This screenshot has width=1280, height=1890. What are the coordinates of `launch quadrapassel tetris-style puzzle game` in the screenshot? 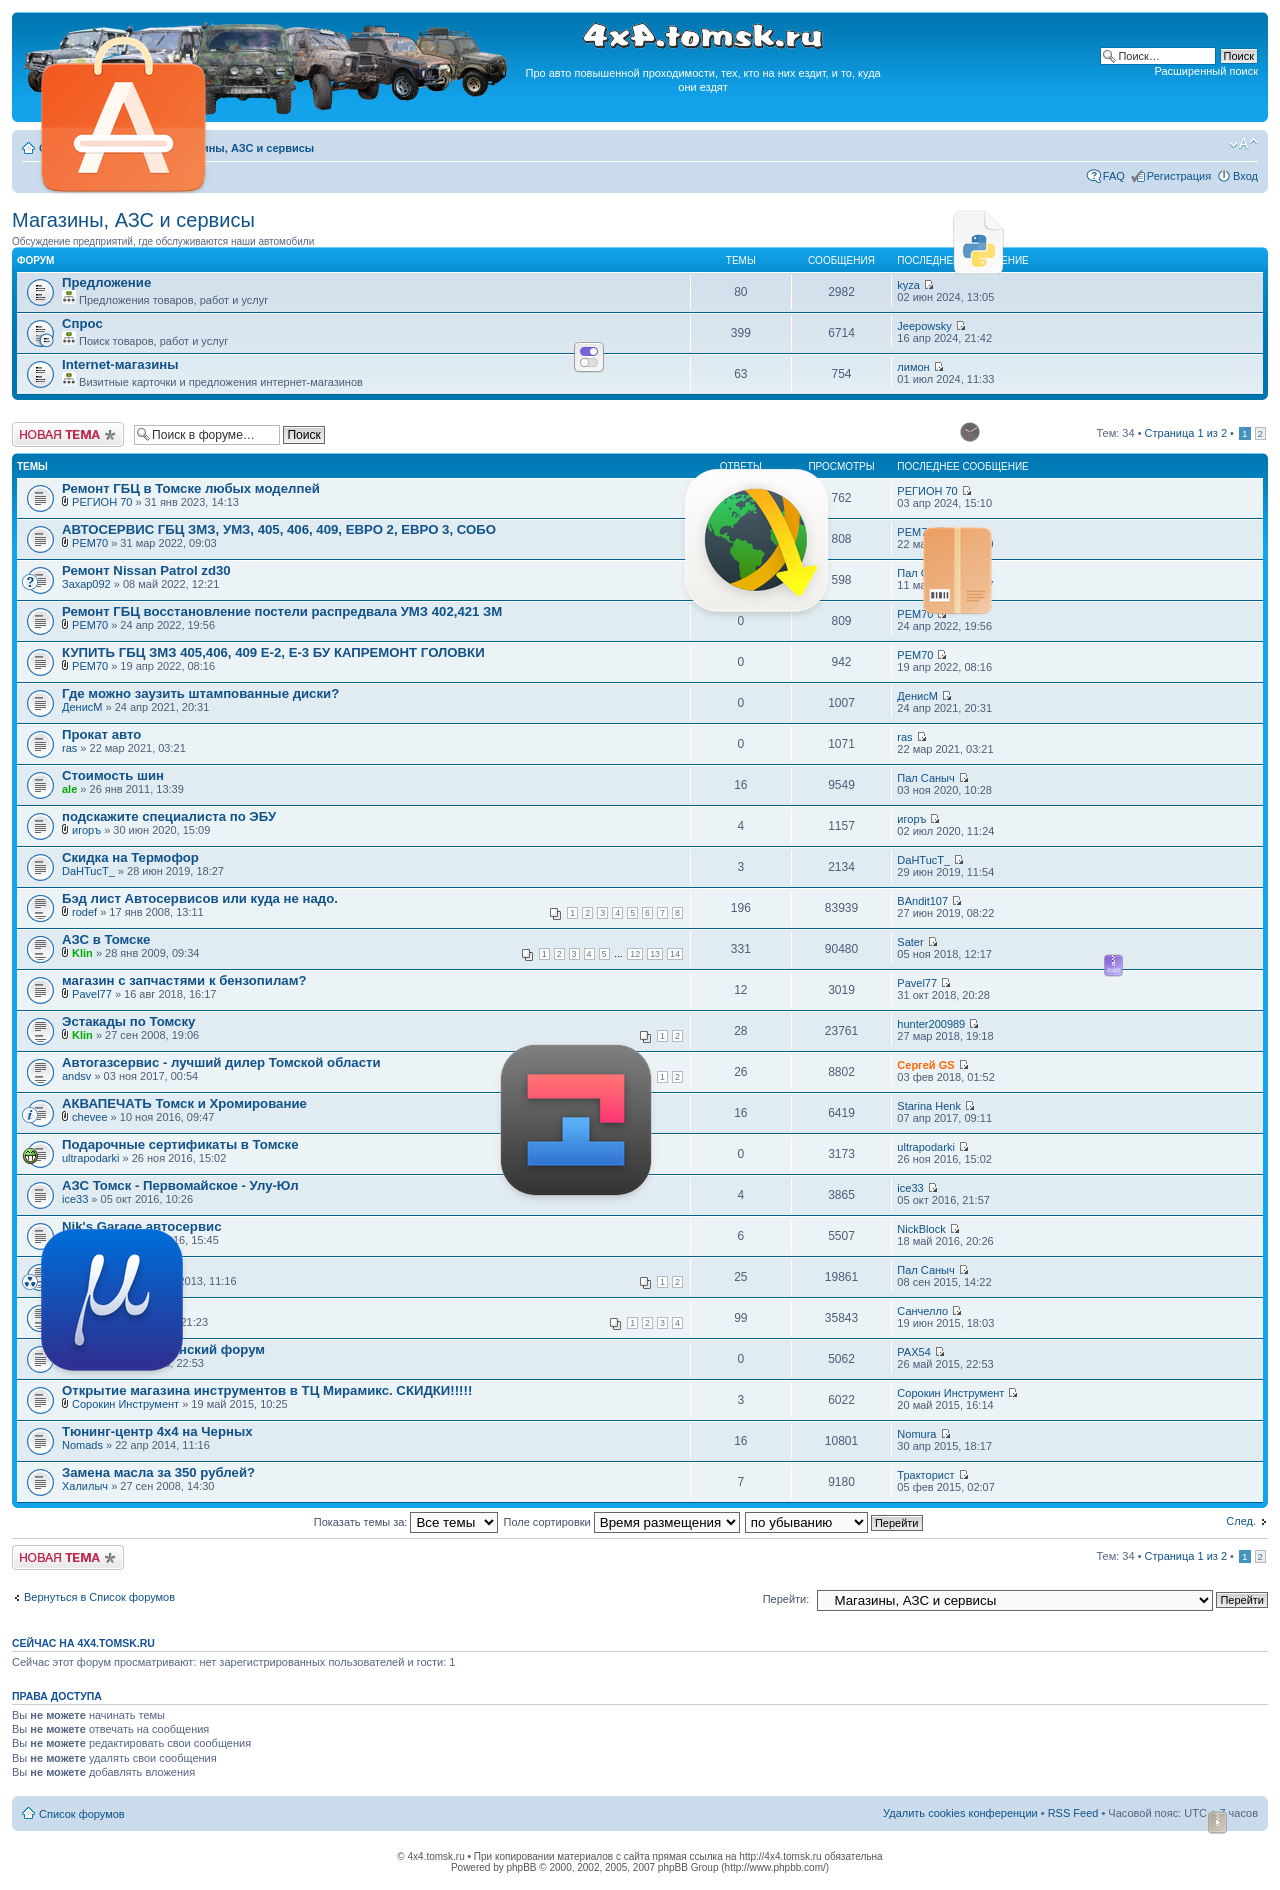 It's located at (576, 1120).